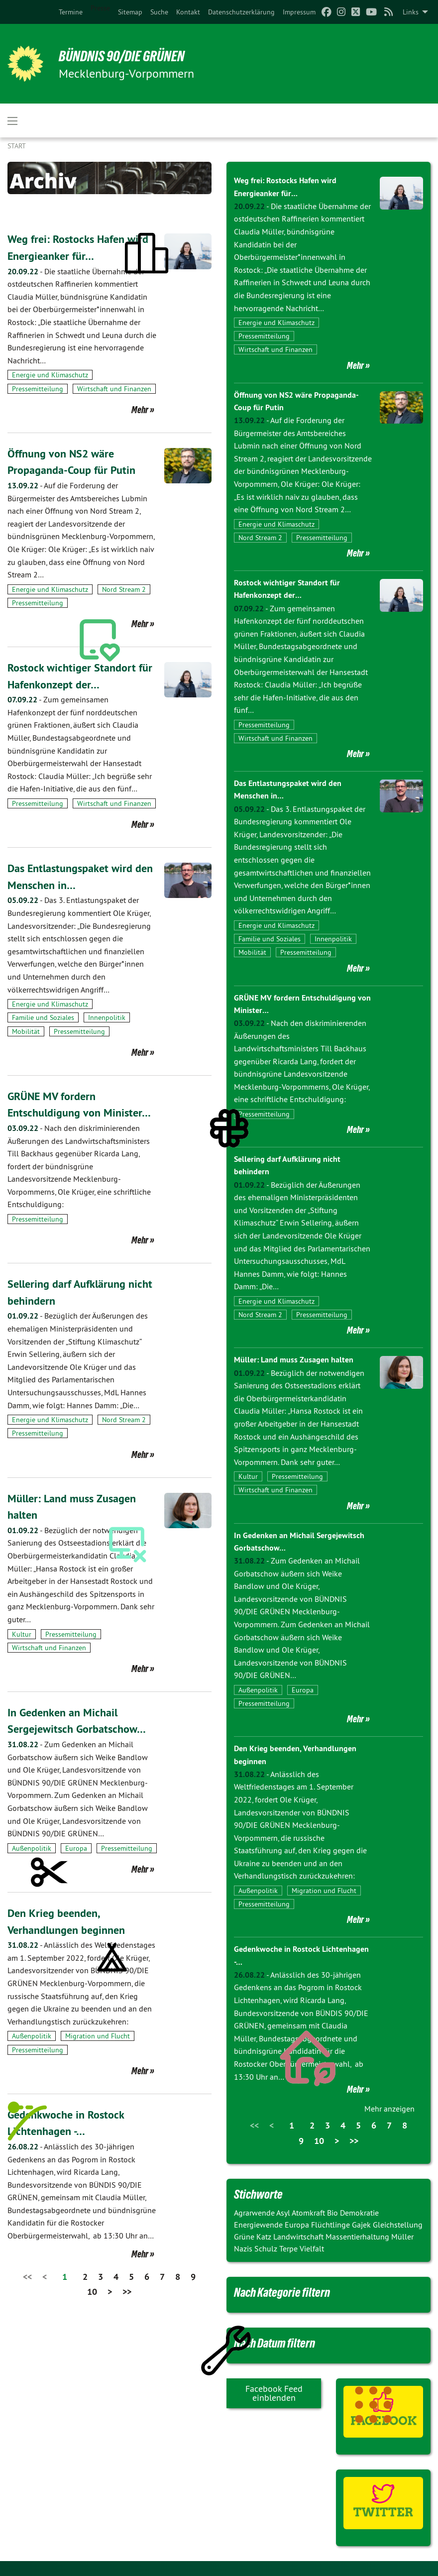  Describe the element at coordinates (126, 1543) in the screenshot. I see `disconnect or remove desktop device` at that location.